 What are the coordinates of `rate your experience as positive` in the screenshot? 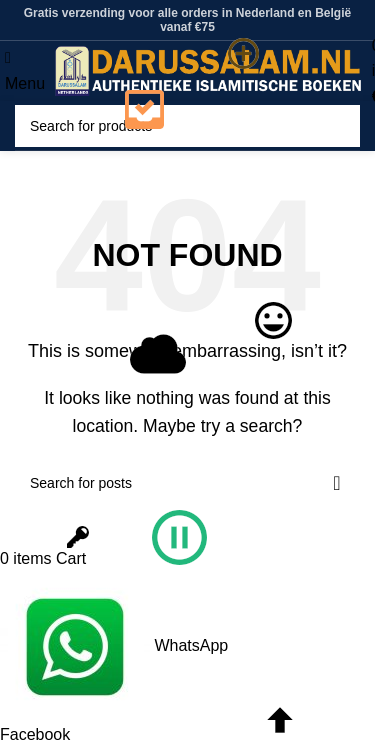 It's located at (273, 320).